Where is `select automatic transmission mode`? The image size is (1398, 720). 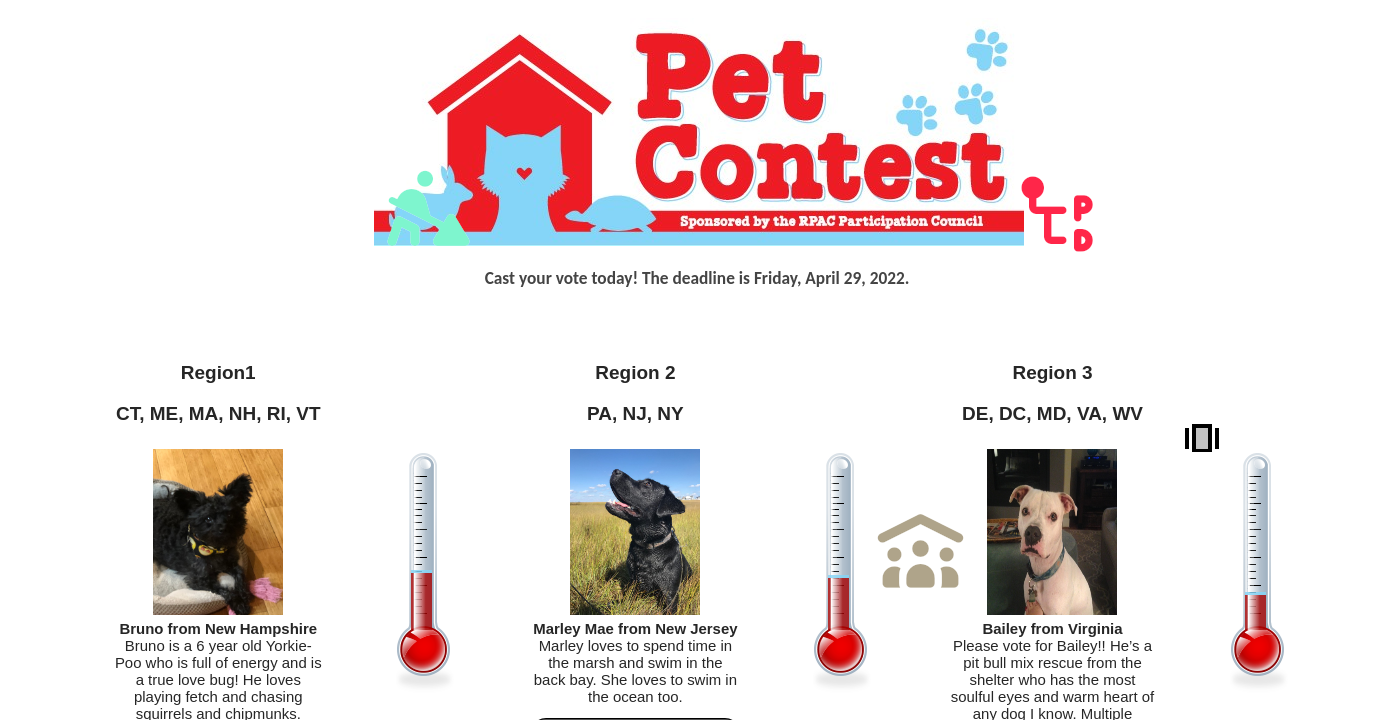 select automatic transmission mode is located at coordinates (1059, 214).